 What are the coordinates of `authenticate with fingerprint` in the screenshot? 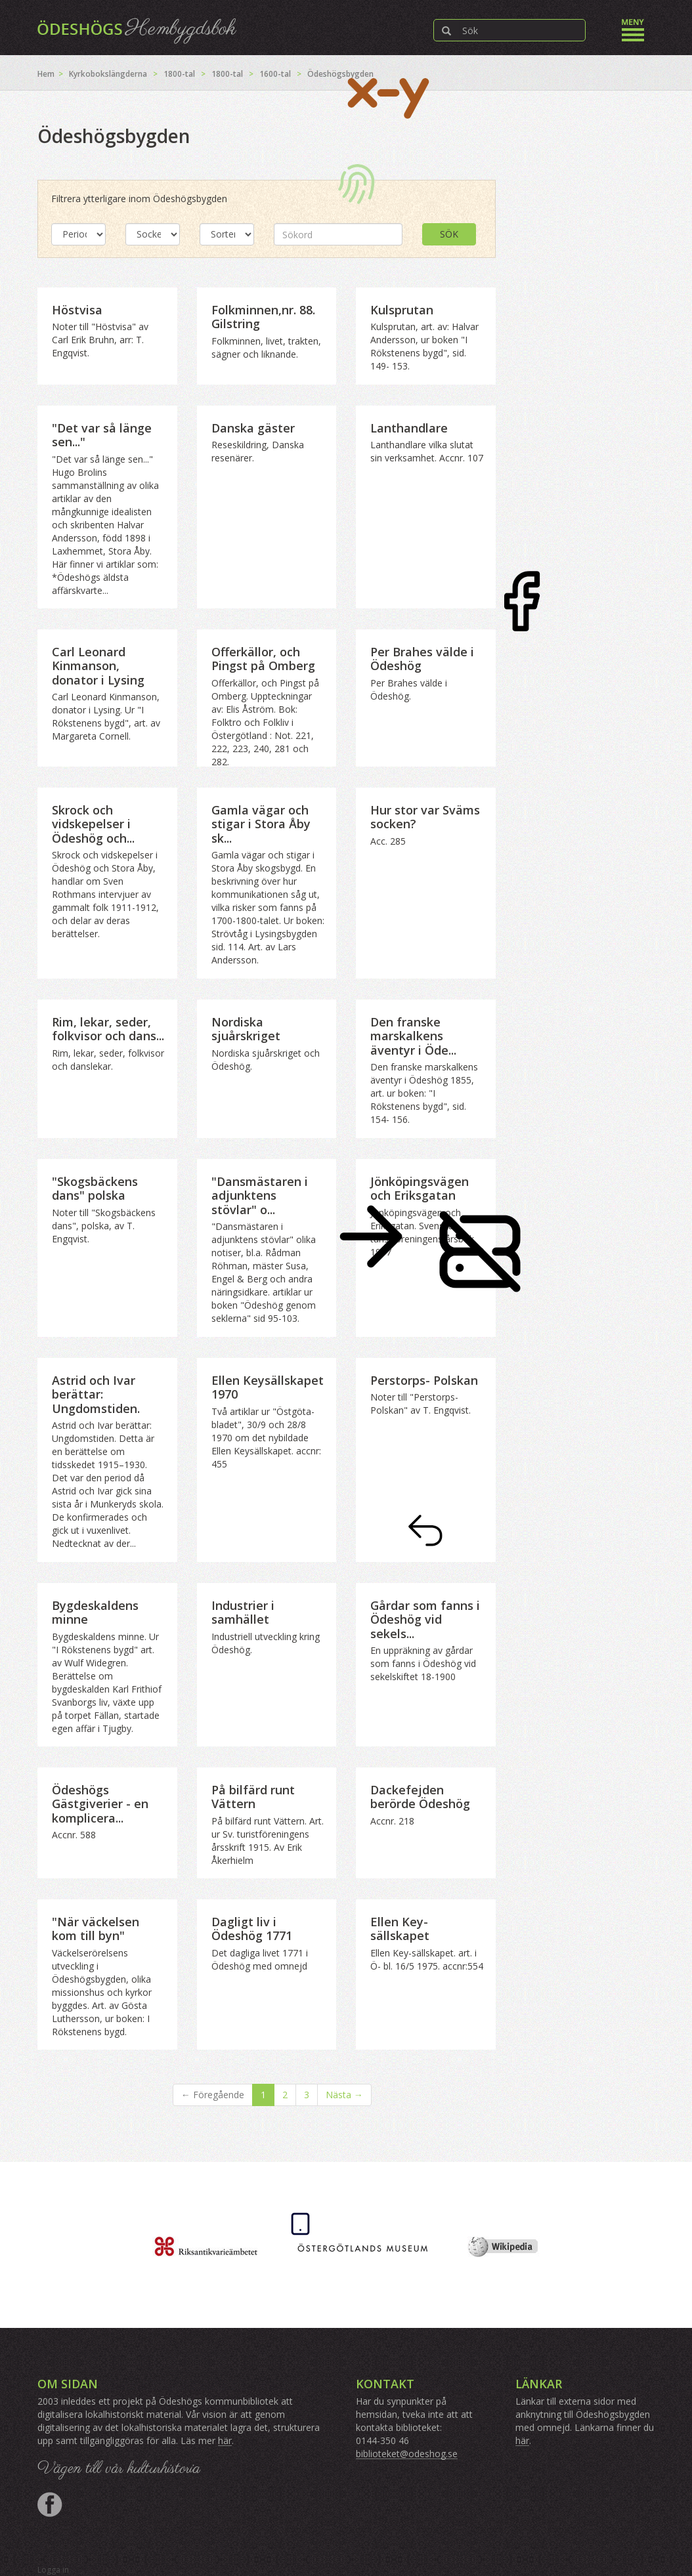 It's located at (357, 184).